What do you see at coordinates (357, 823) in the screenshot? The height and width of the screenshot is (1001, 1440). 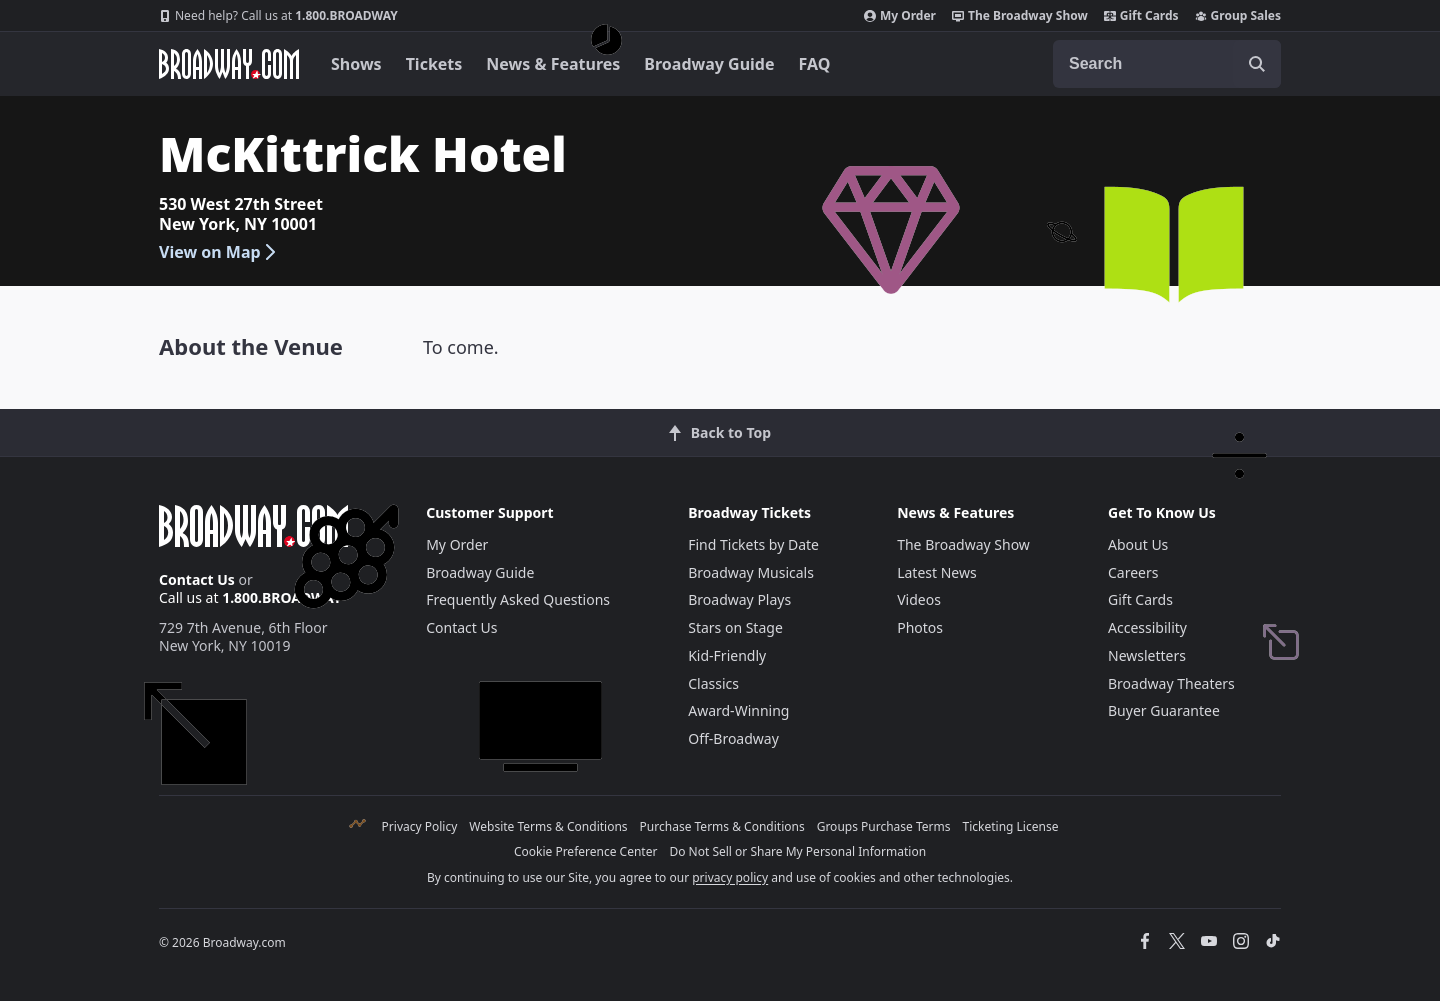 I see `view analytics and statistics` at bounding box center [357, 823].